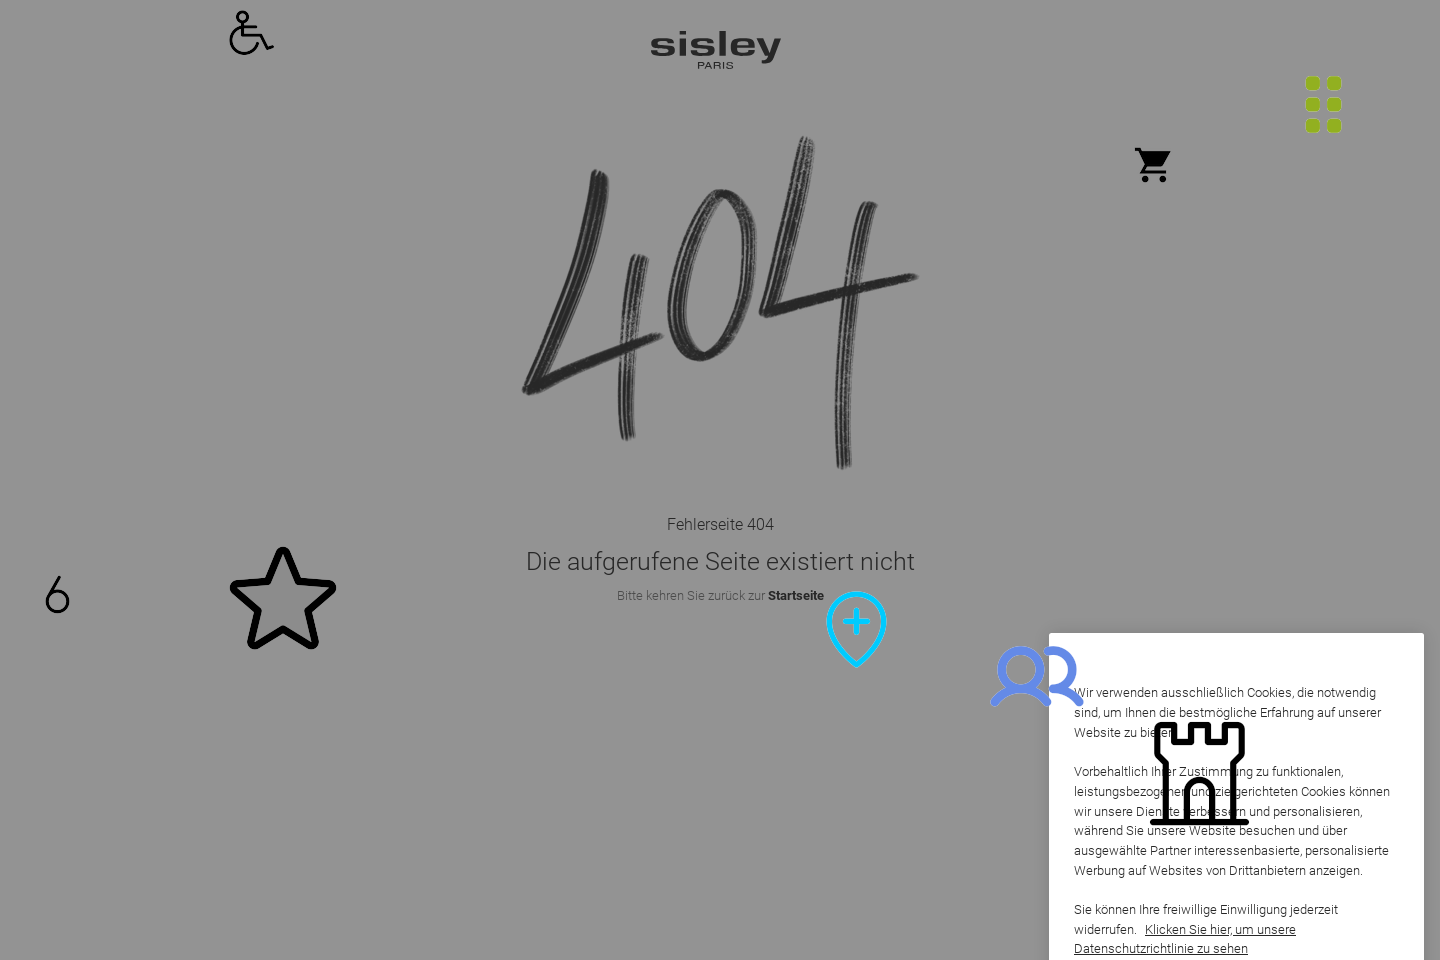 The image size is (1440, 960). Describe the element at coordinates (283, 600) in the screenshot. I see `add to favorites` at that location.